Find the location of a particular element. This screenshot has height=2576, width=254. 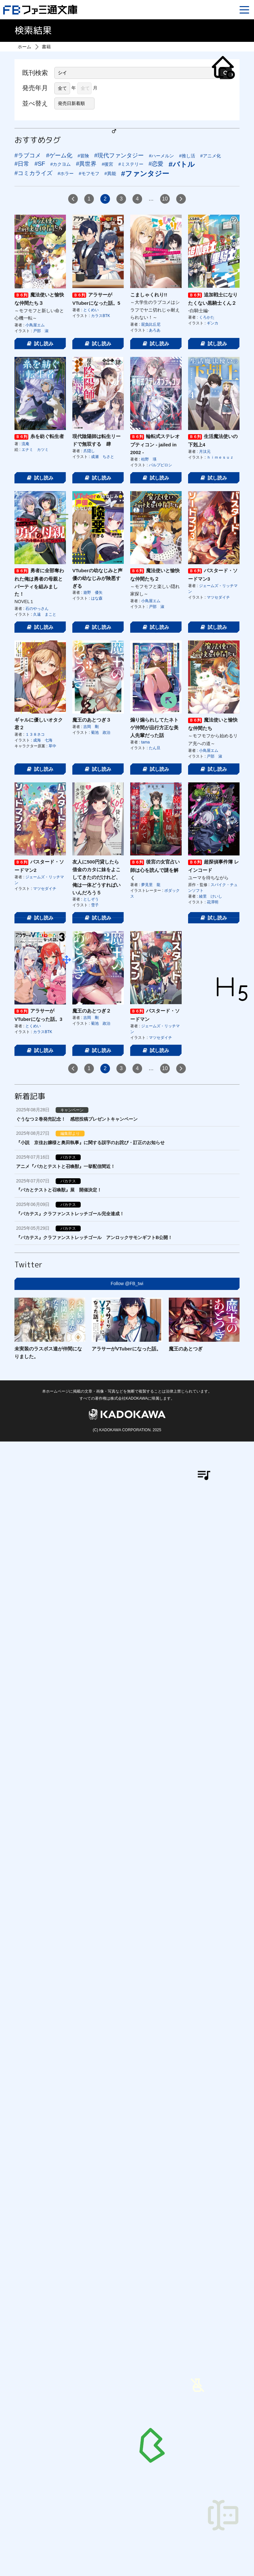

access forms and surveys is located at coordinates (223, 2515).